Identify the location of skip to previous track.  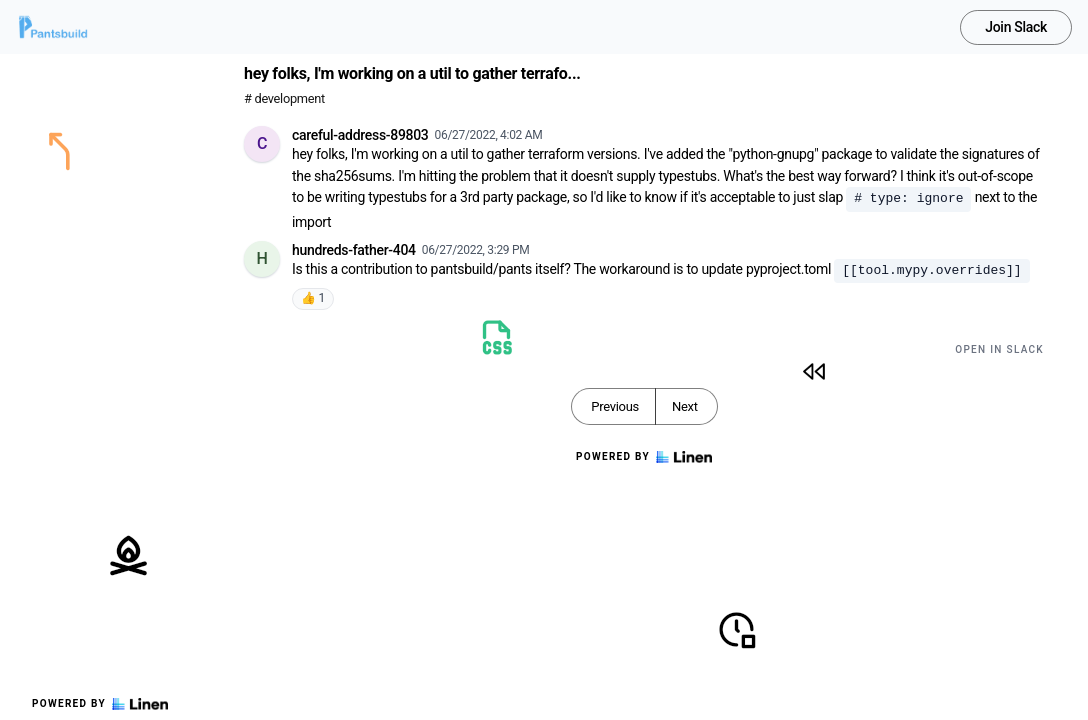
(814, 371).